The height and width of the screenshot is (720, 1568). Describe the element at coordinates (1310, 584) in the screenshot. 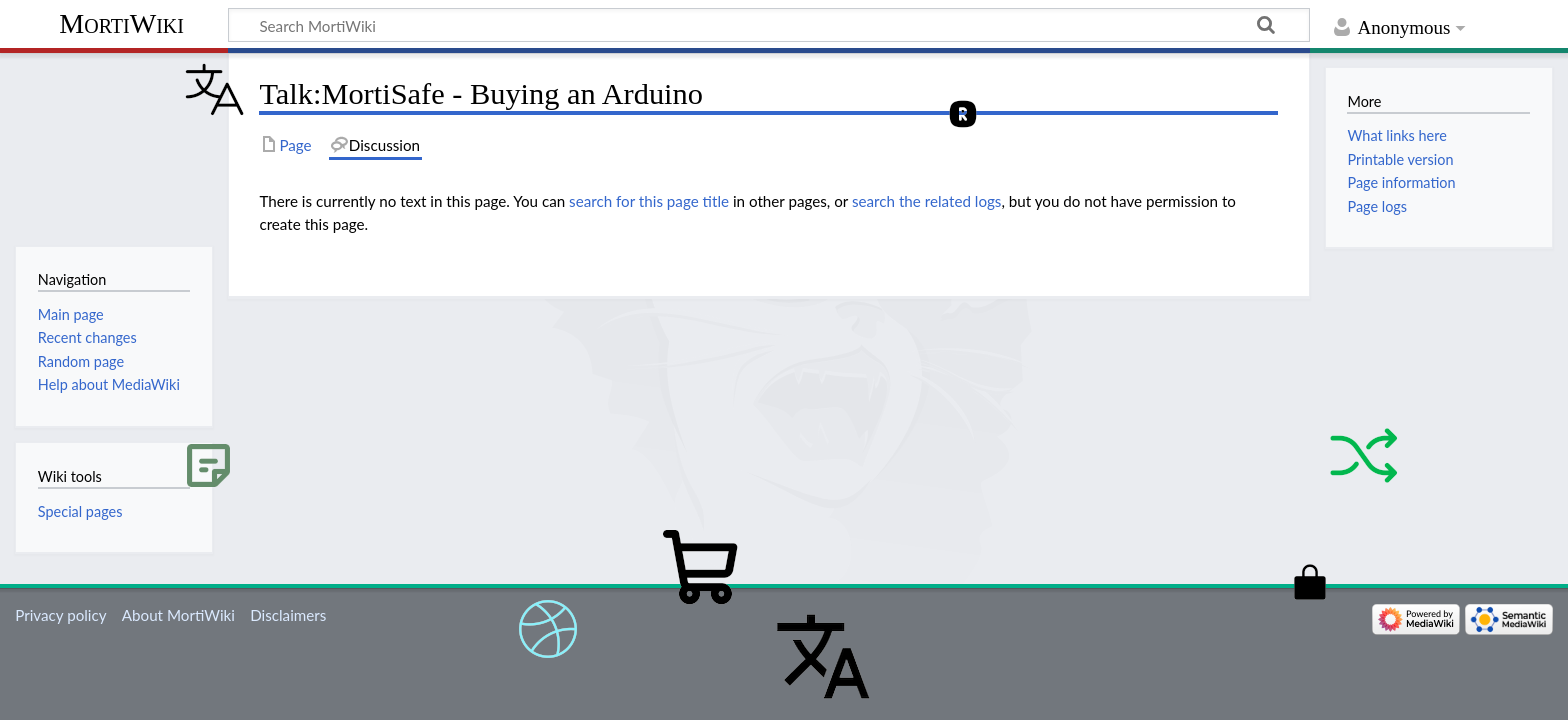

I see `locked or secured content` at that location.